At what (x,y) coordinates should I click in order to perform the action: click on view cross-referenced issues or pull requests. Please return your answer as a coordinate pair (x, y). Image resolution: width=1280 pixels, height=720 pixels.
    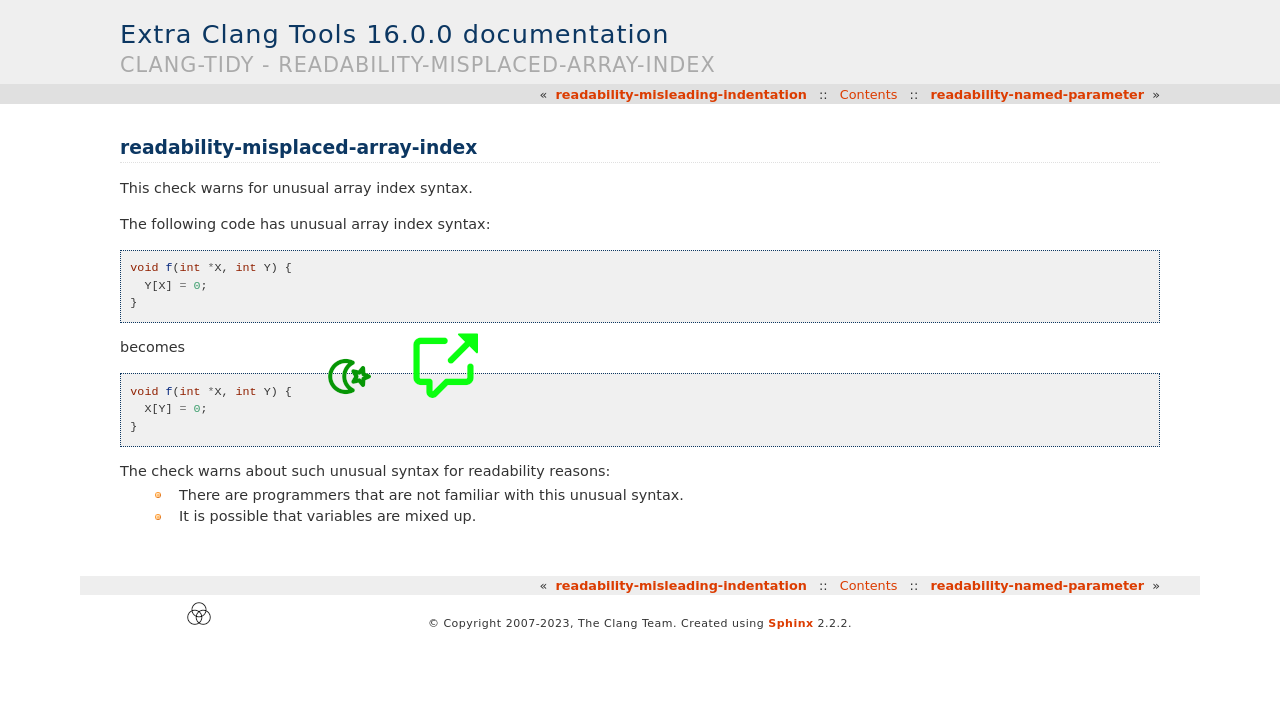
    Looking at the image, I should click on (443, 363).